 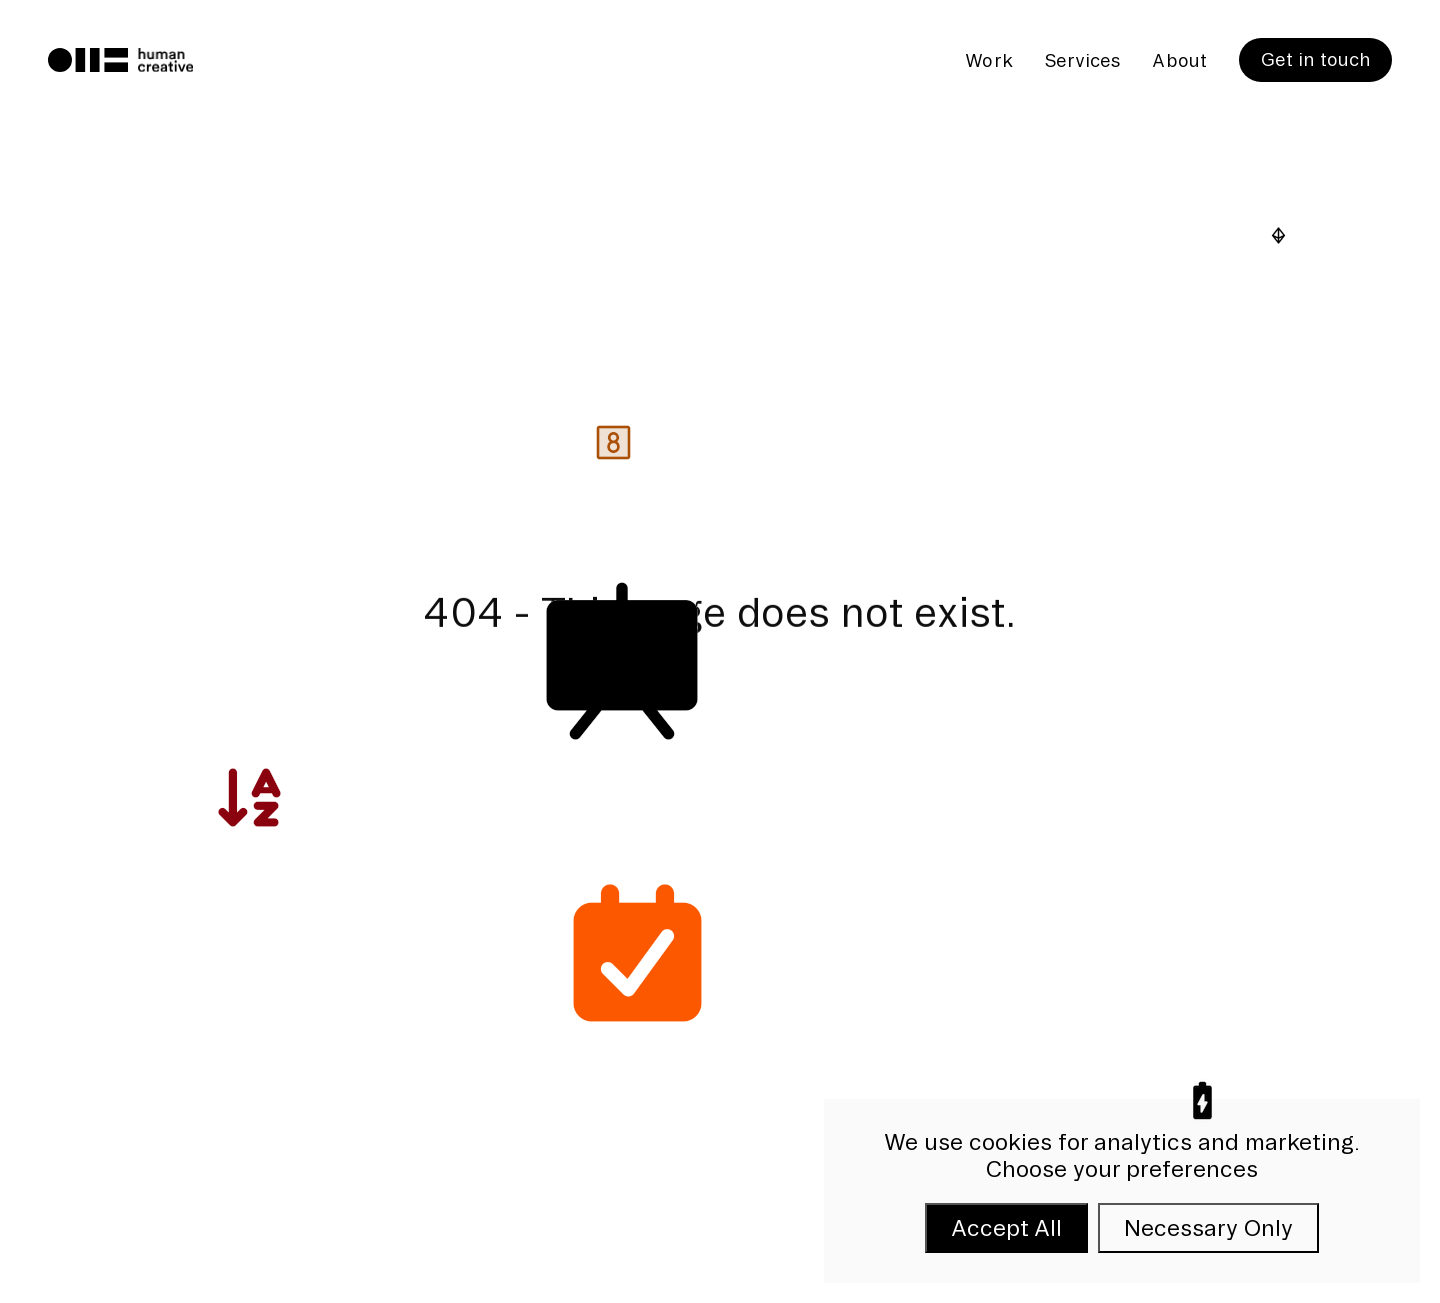 What do you see at coordinates (1278, 235) in the screenshot?
I see `ethereum cryptocurrency symbol` at bounding box center [1278, 235].